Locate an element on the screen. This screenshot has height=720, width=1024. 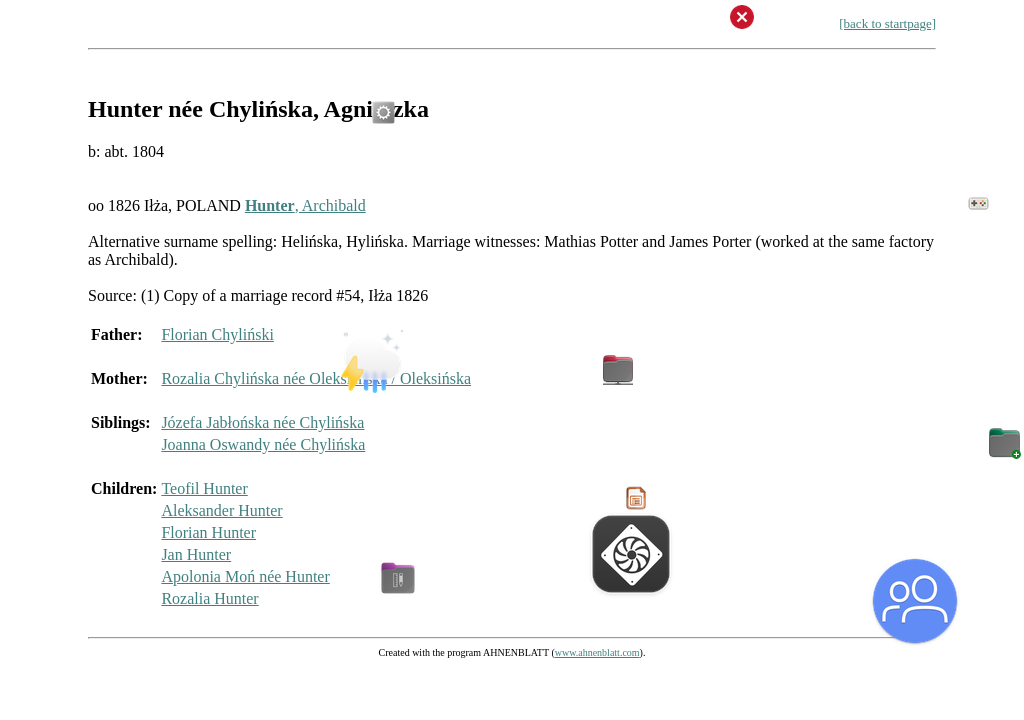
game controller input device detected is located at coordinates (978, 203).